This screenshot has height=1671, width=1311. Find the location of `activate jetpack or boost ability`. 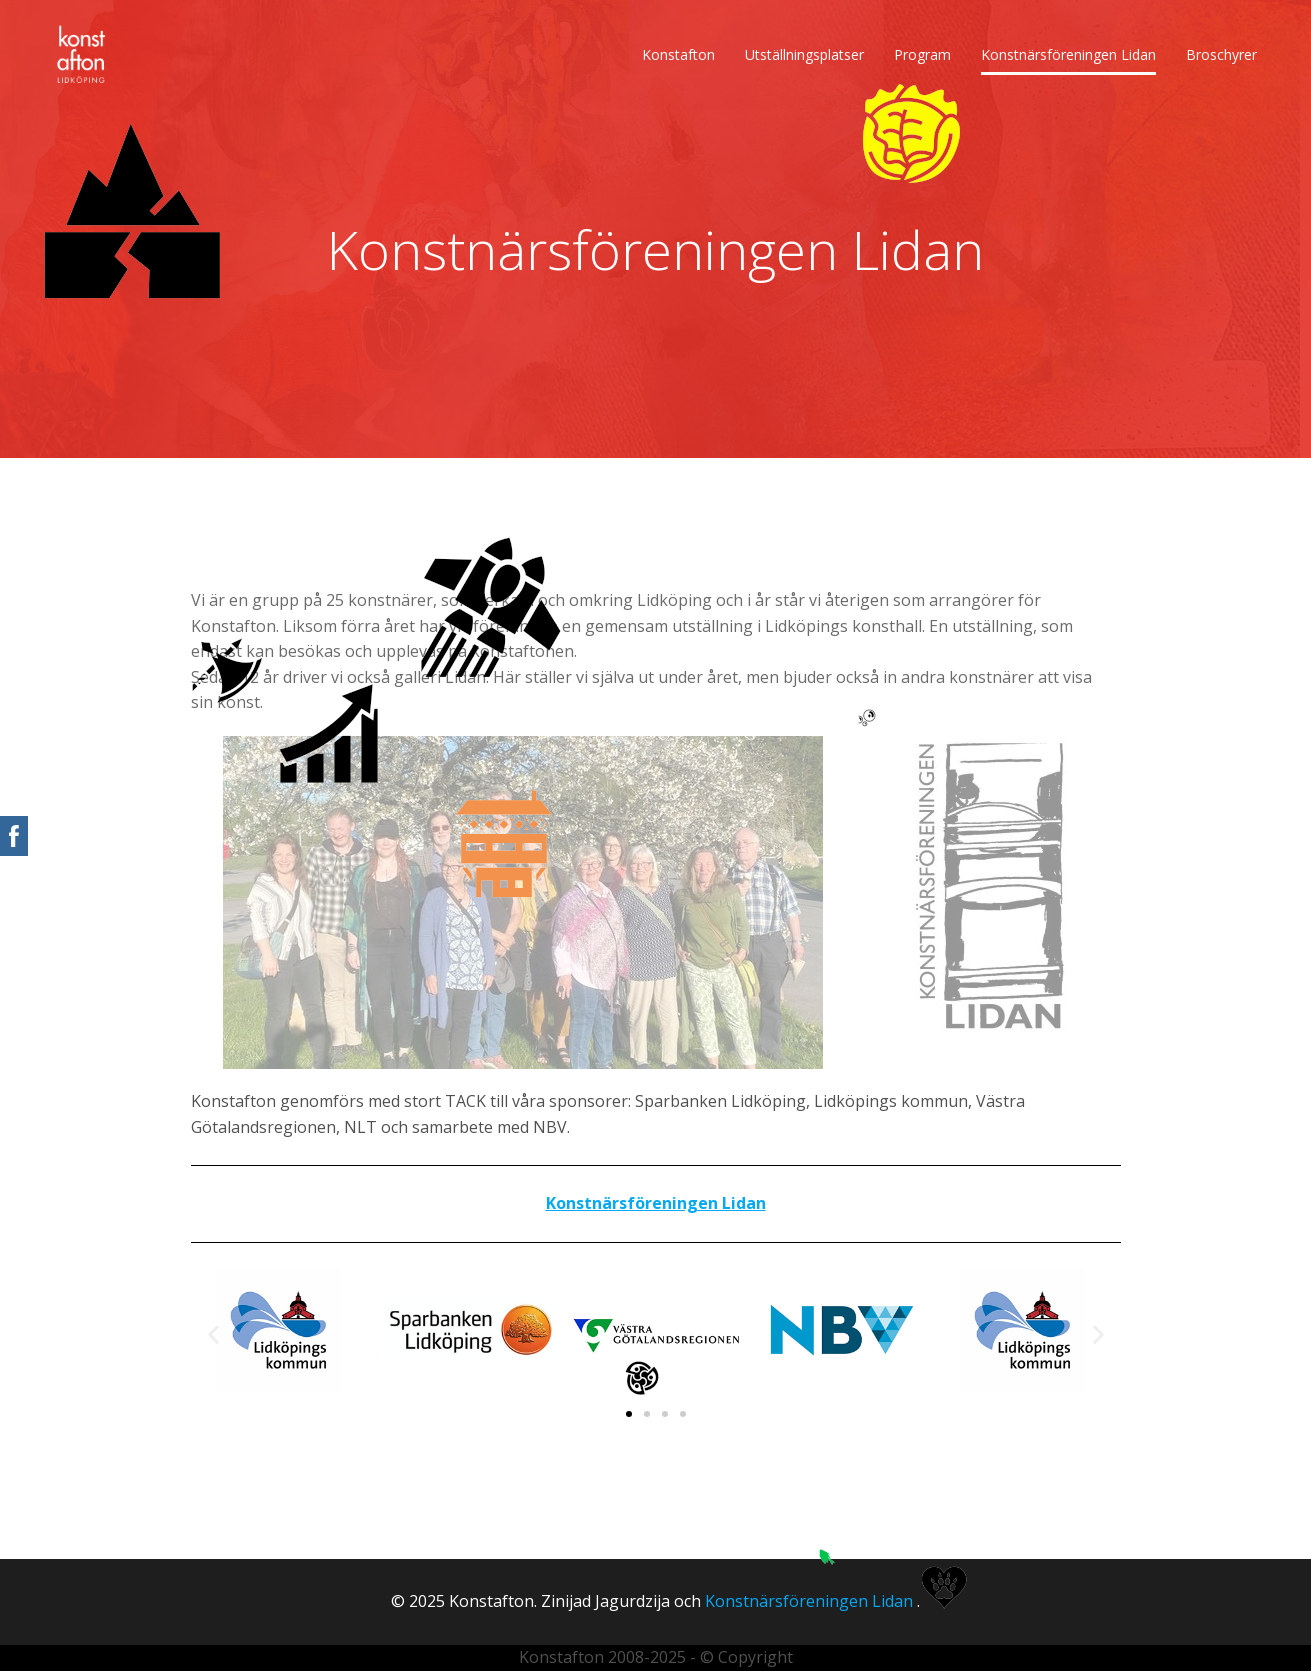

activate jetpack or boost ability is located at coordinates (491, 606).